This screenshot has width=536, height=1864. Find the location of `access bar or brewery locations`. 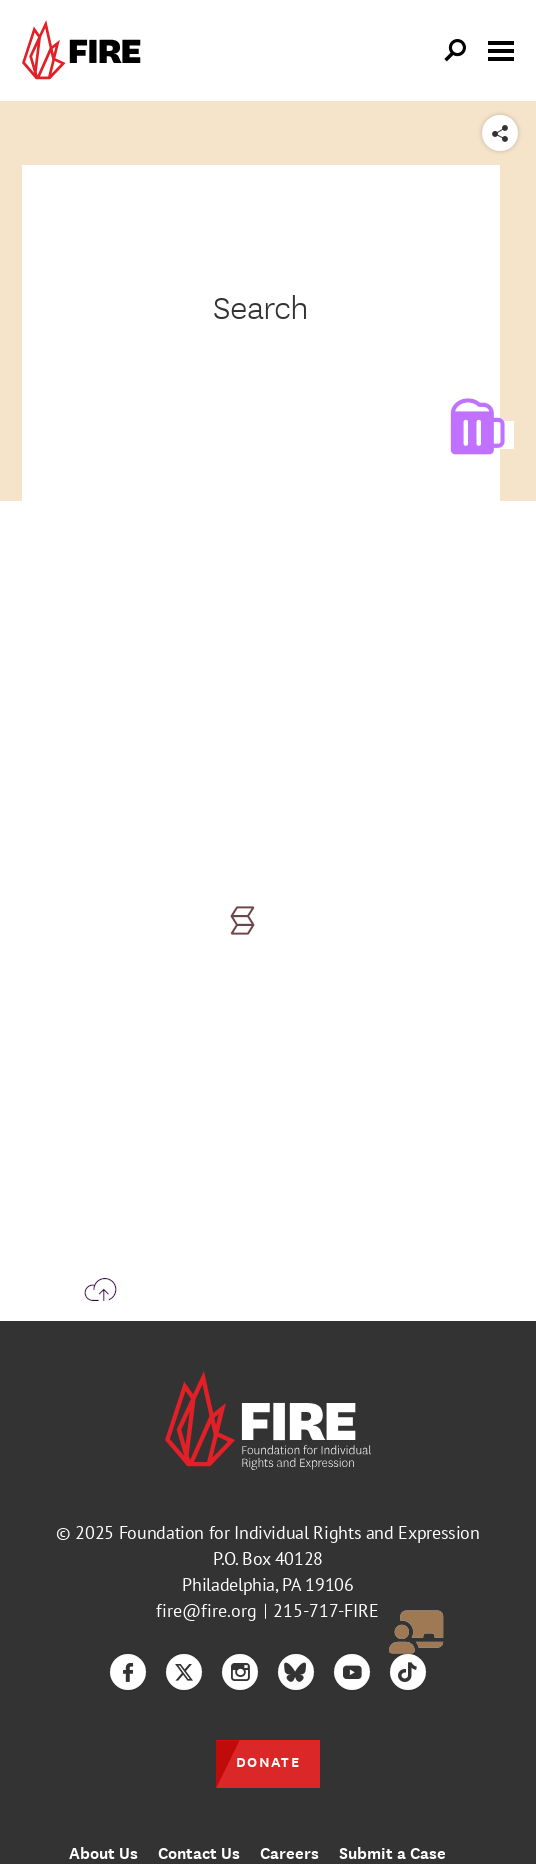

access bar or brewery locations is located at coordinates (474, 428).